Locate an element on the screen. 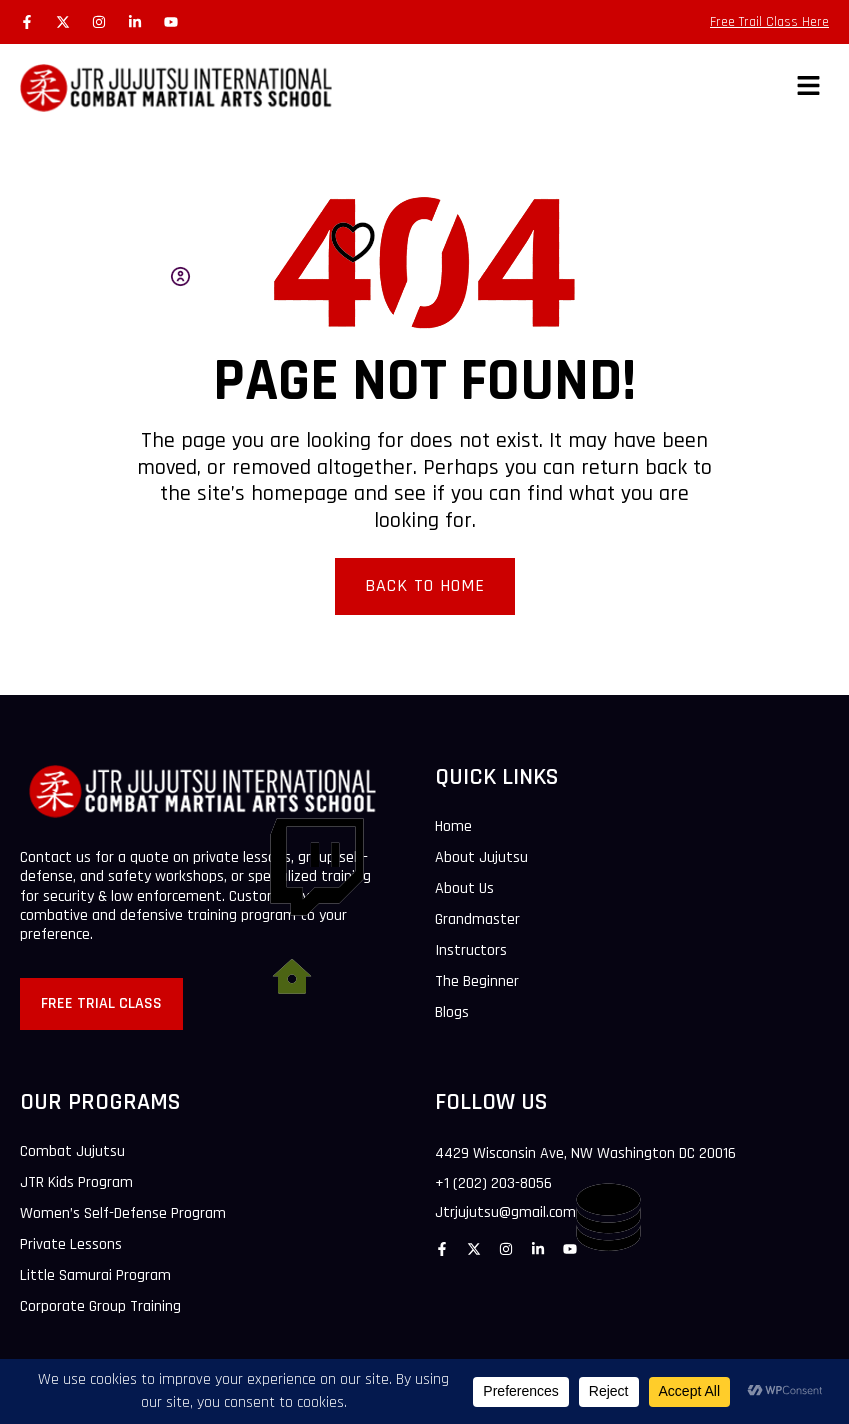 This screenshot has width=849, height=1424. open the Twitch app is located at coordinates (317, 865).